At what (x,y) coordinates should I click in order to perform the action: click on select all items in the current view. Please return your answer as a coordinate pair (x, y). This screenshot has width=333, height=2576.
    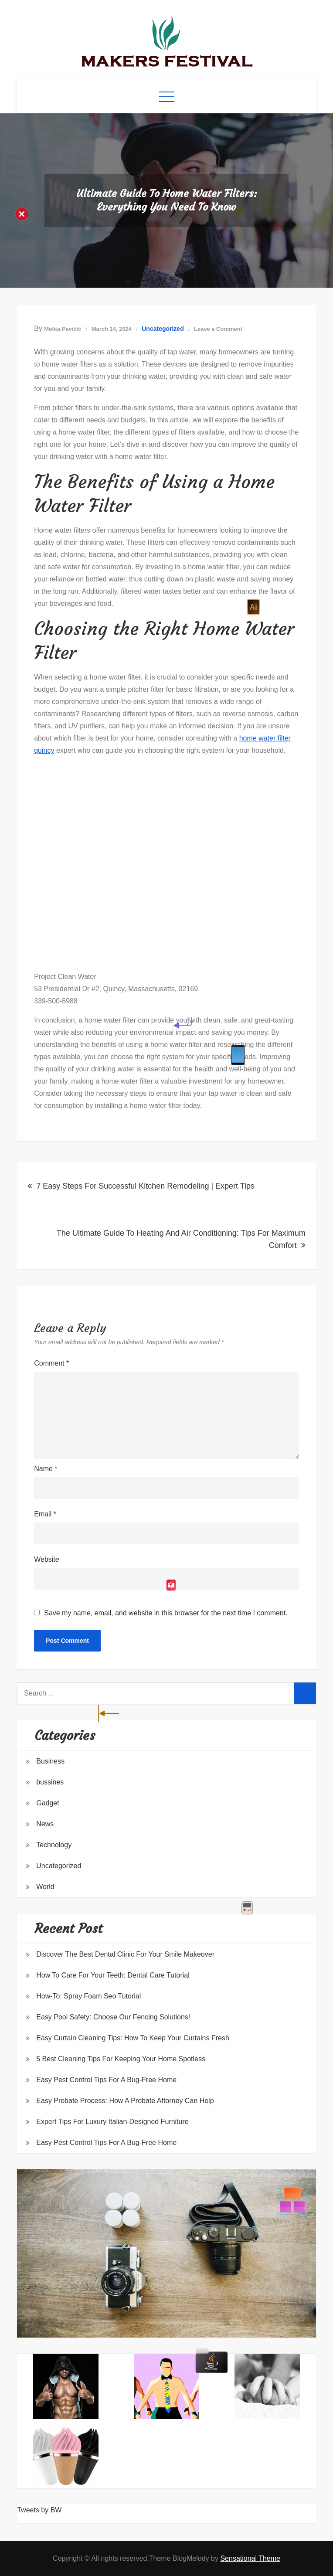
    Looking at the image, I should click on (292, 2200).